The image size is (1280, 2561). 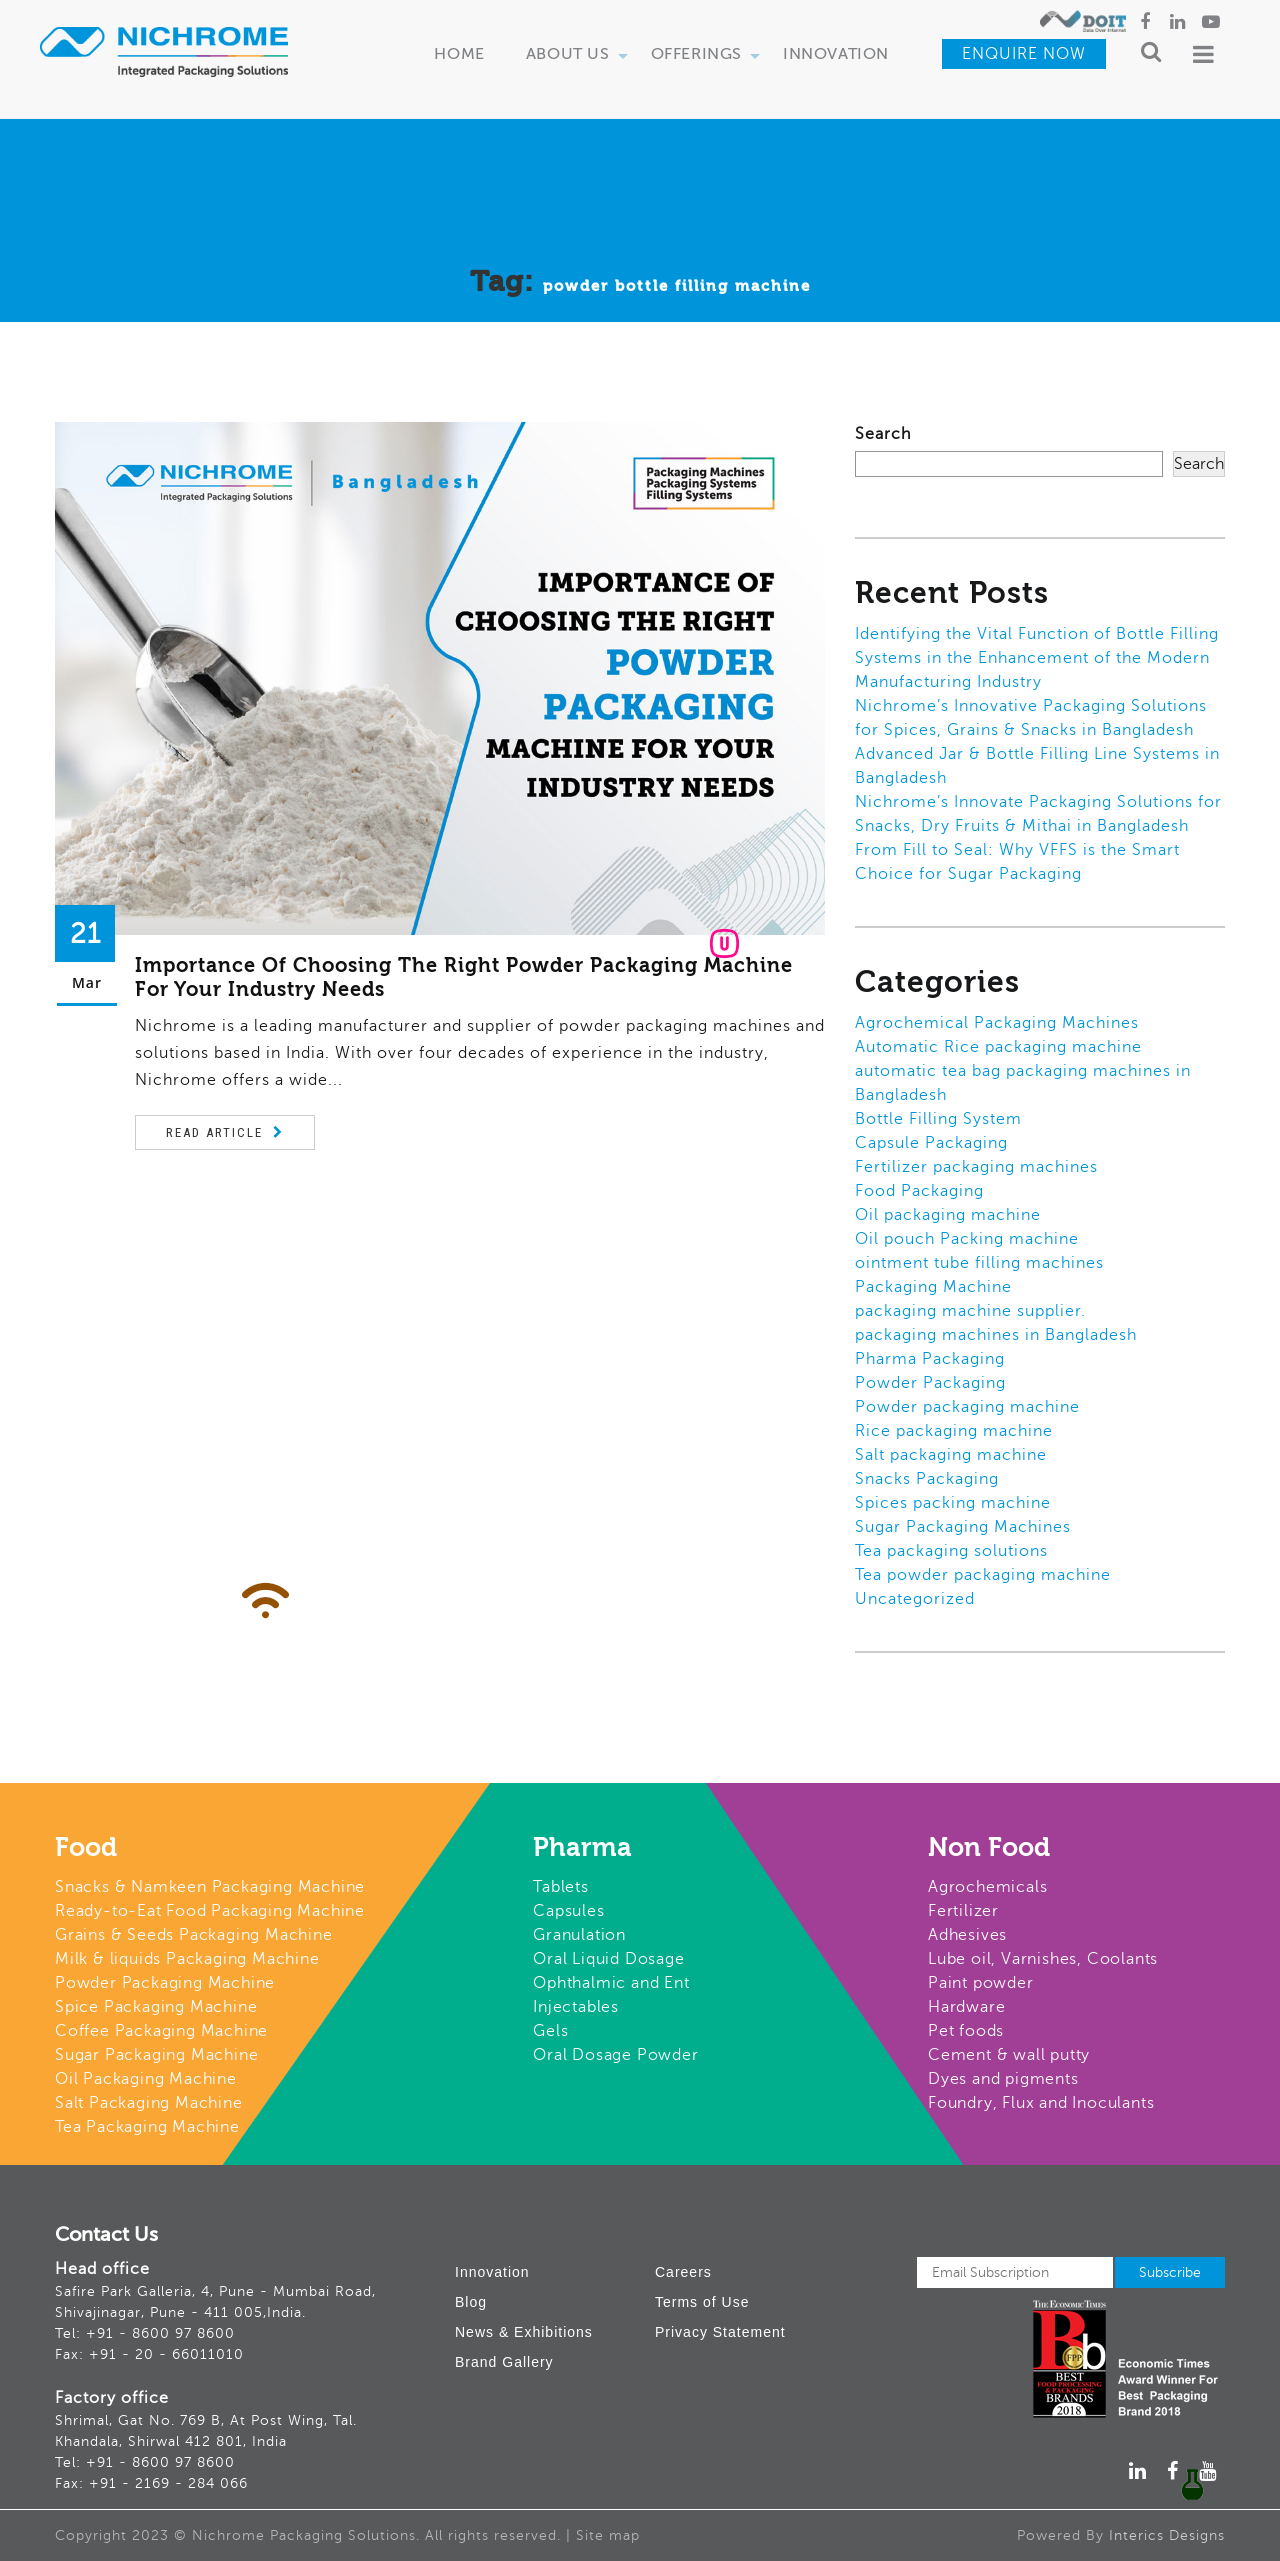 I want to click on indicates moderate wifi signal strength, so click(x=265, y=1593).